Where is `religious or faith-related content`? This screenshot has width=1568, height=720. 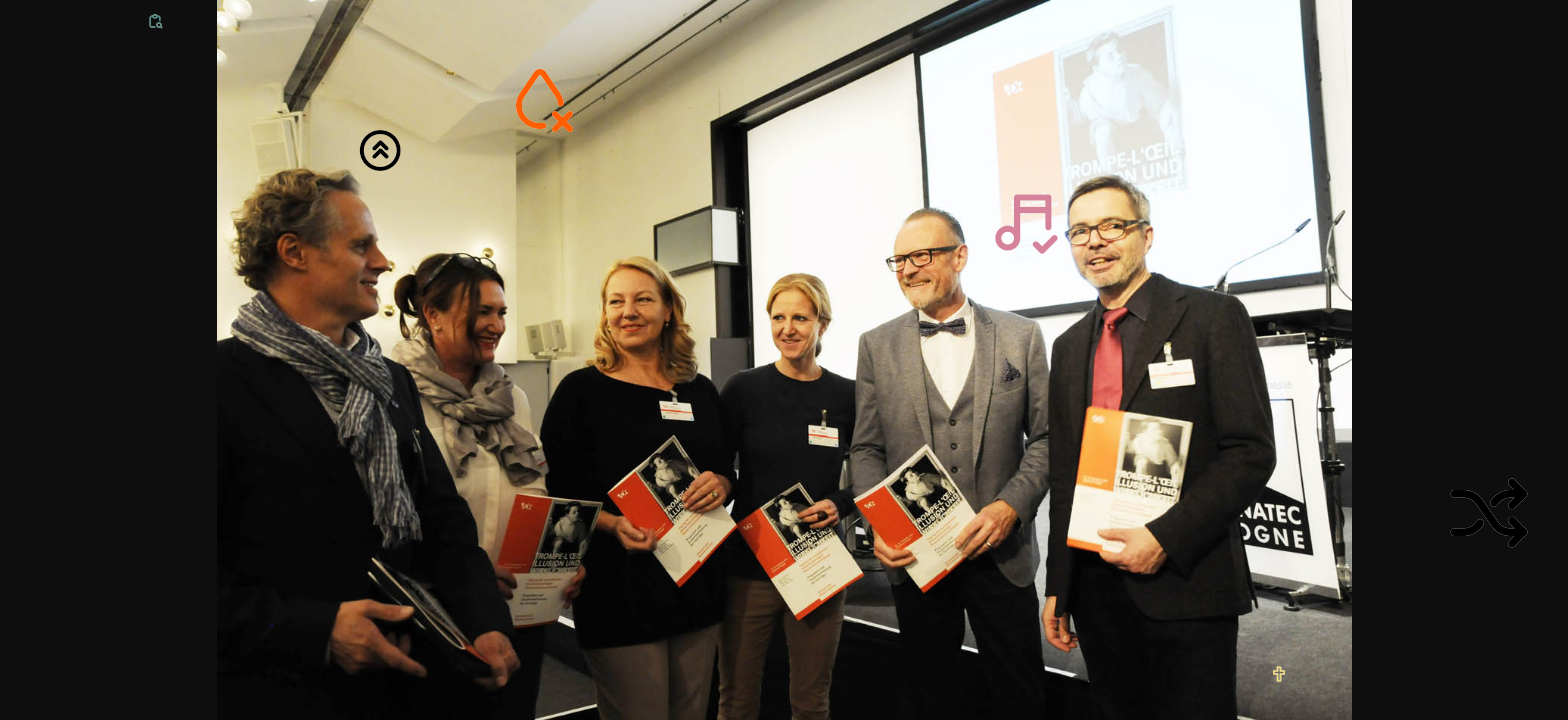 religious or faith-related content is located at coordinates (1279, 674).